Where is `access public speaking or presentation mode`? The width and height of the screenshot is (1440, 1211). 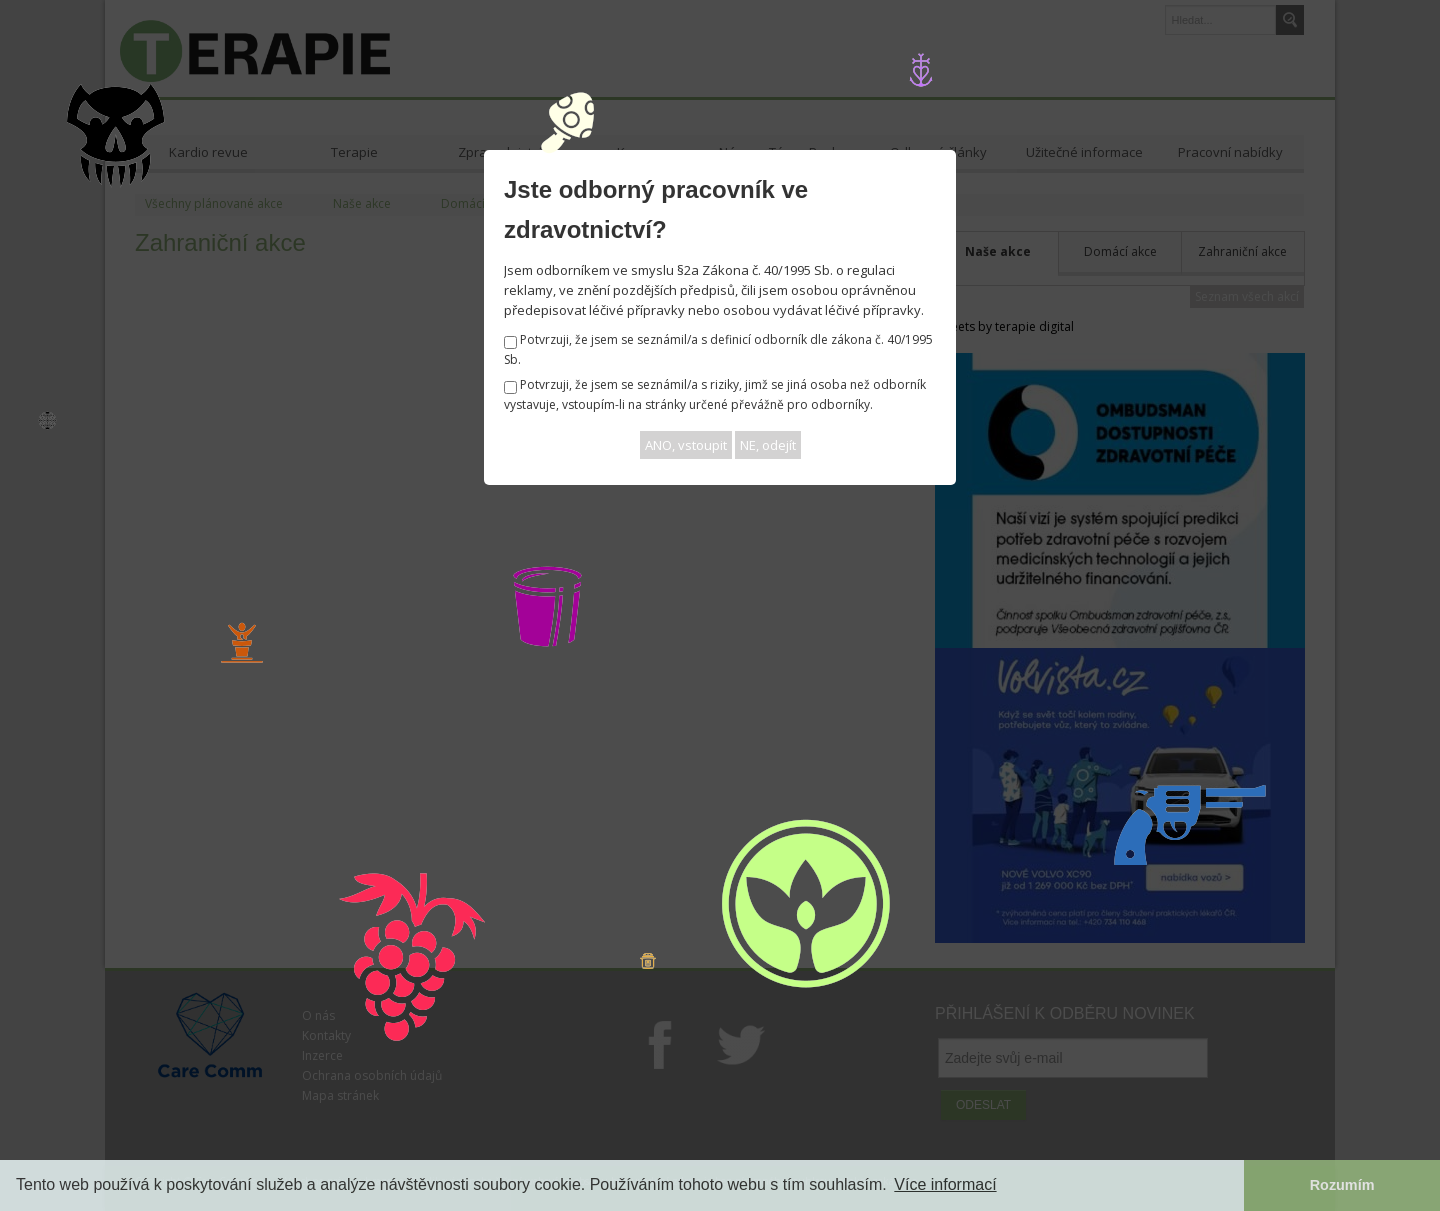 access public speaking or presentation mode is located at coordinates (242, 642).